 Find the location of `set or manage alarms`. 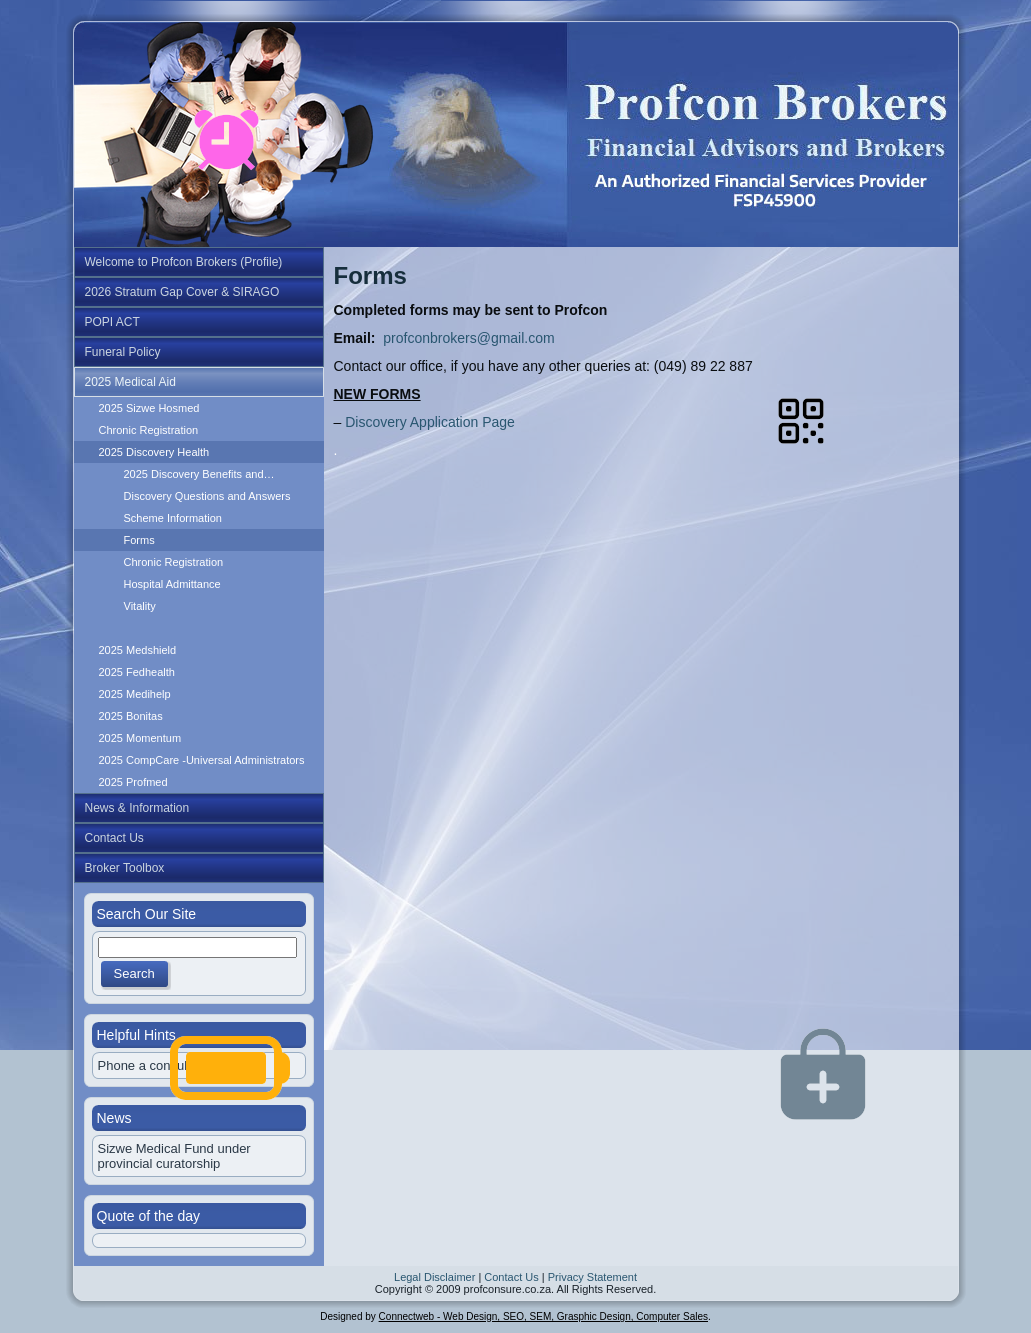

set or manage alarms is located at coordinates (226, 139).